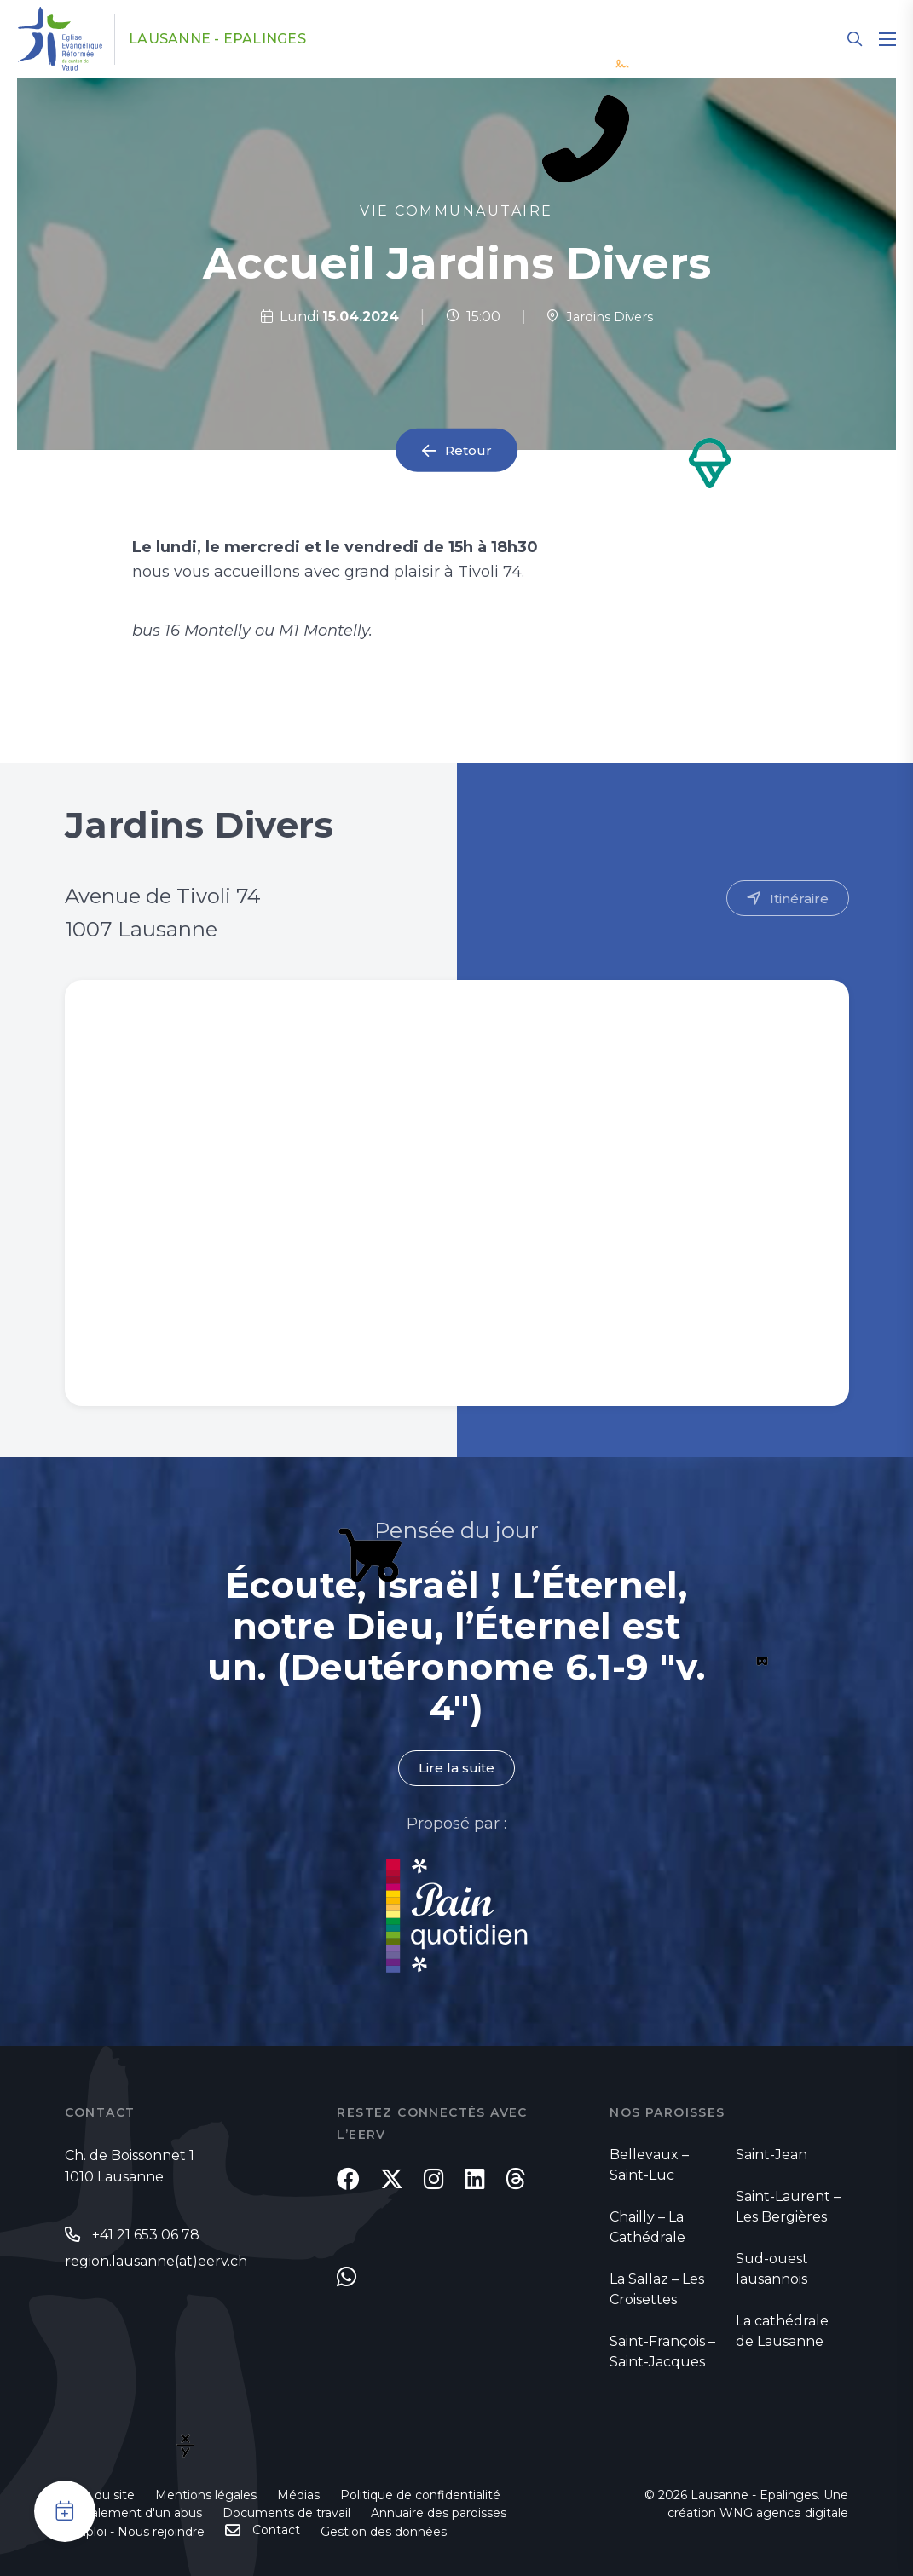 The image size is (913, 2576). I want to click on perform division calculation, so click(185, 2445).